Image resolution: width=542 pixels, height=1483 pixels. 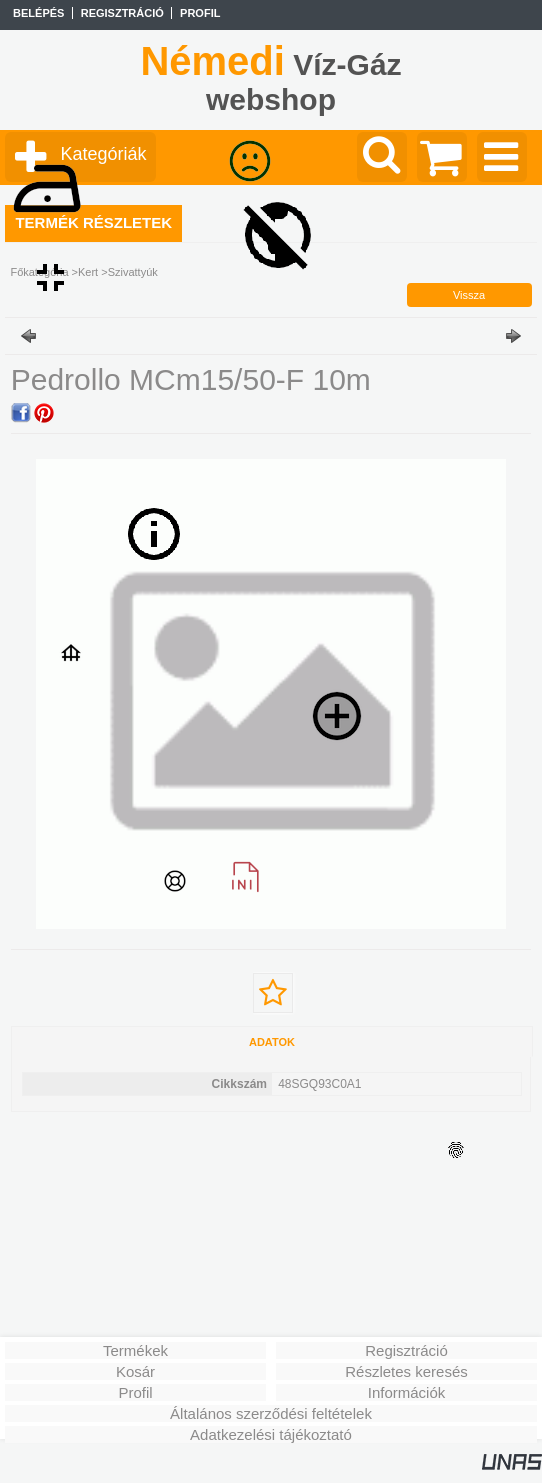 I want to click on indicate negative feedback or dissatisfaction, so click(x=250, y=161).